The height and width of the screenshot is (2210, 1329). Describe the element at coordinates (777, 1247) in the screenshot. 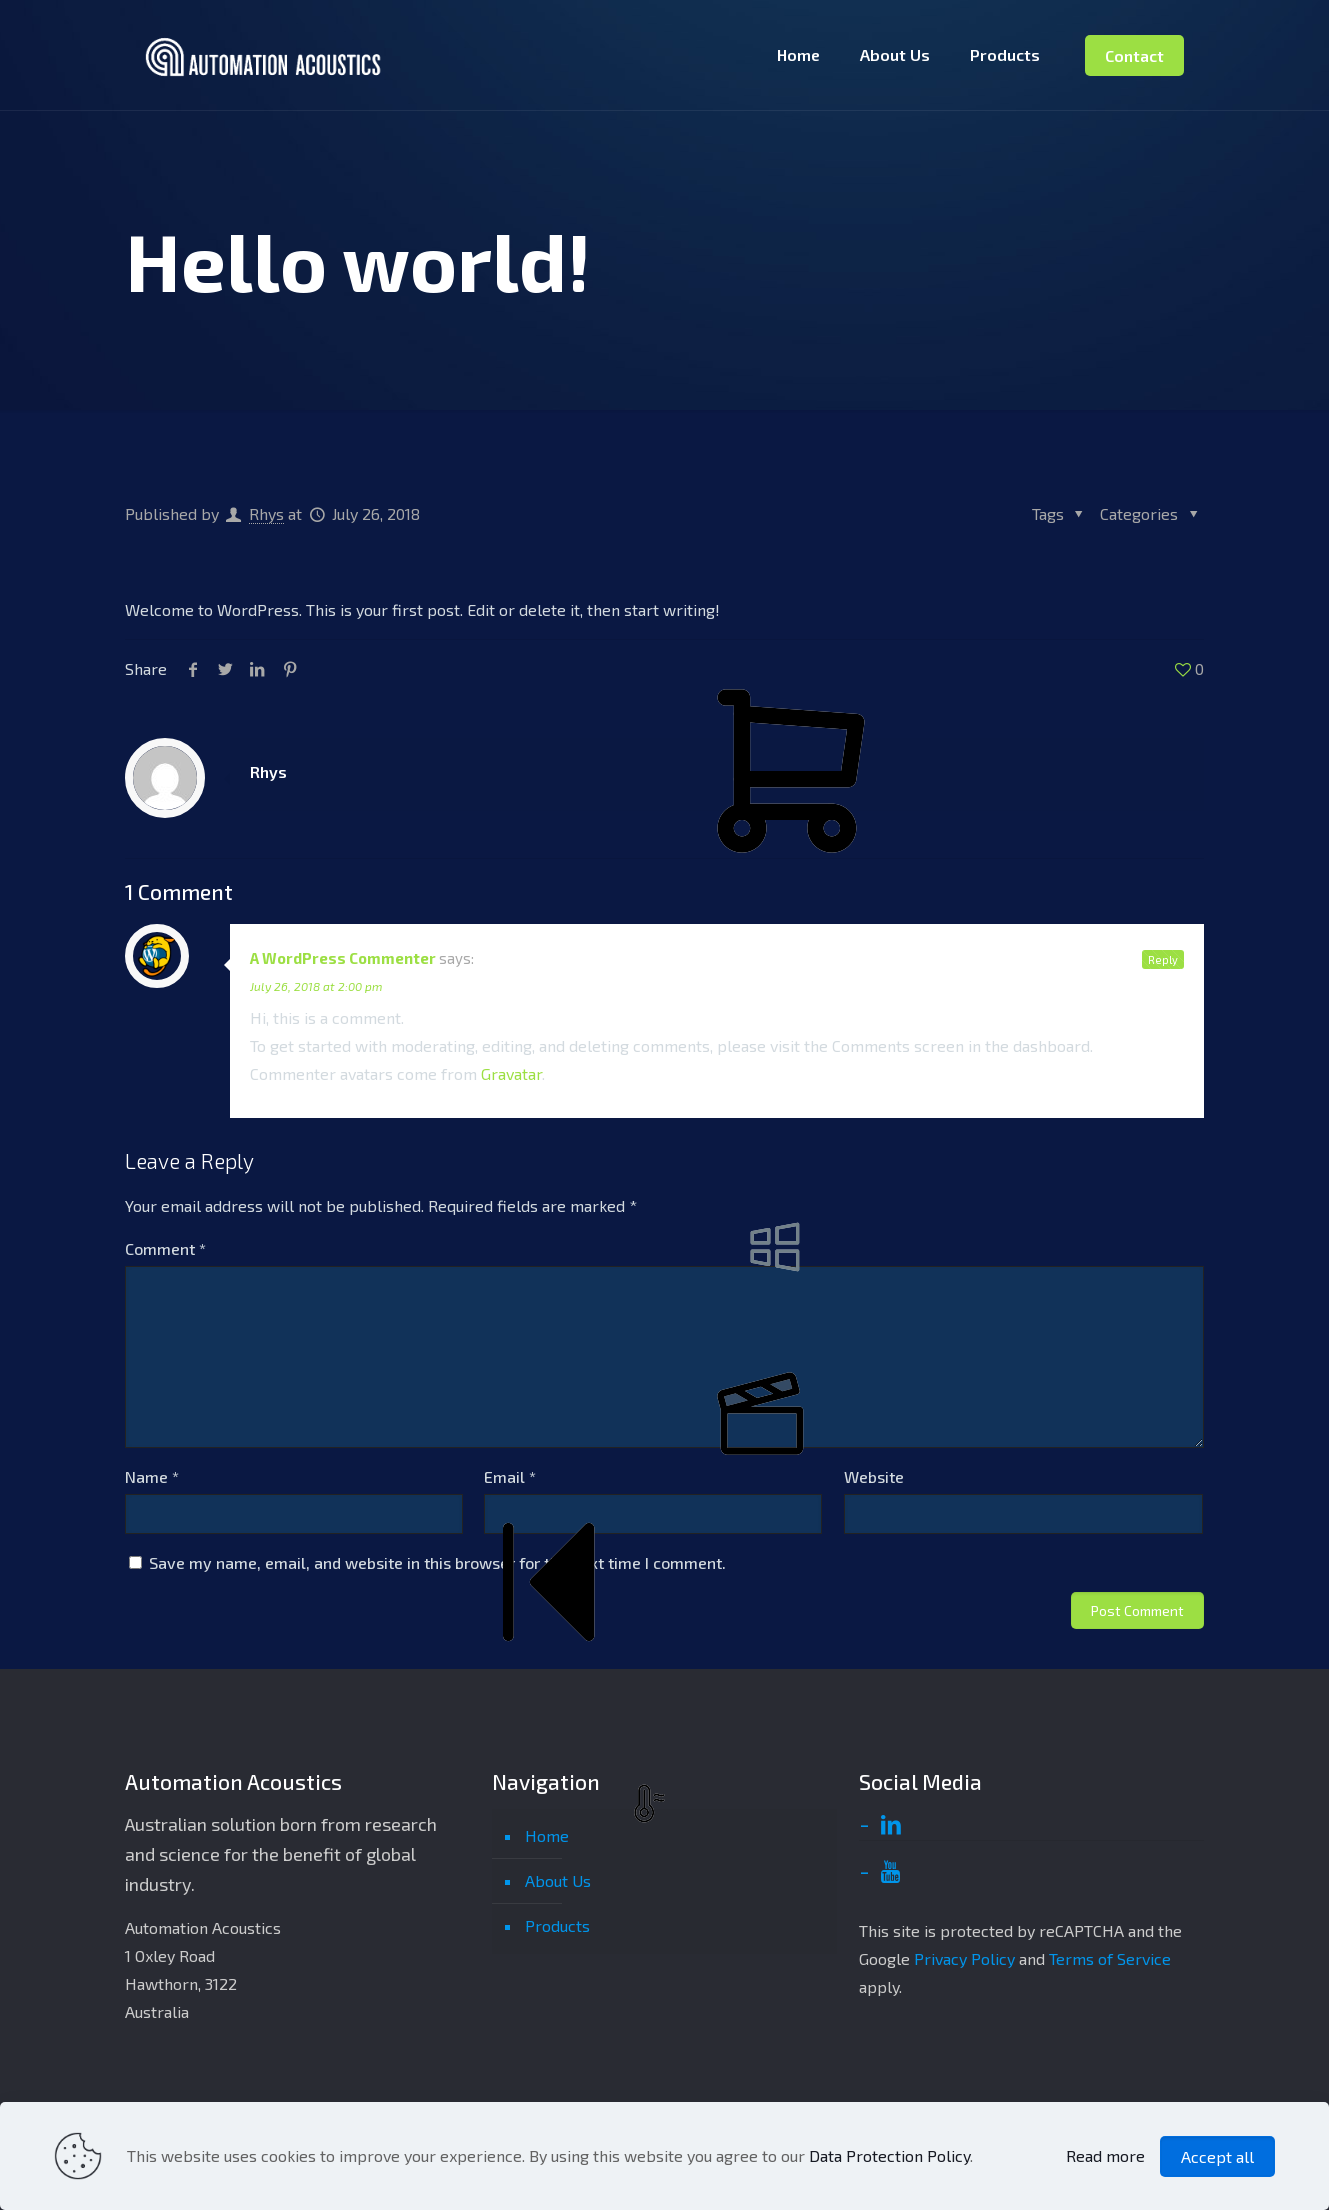

I see `open windows start menu` at that location.